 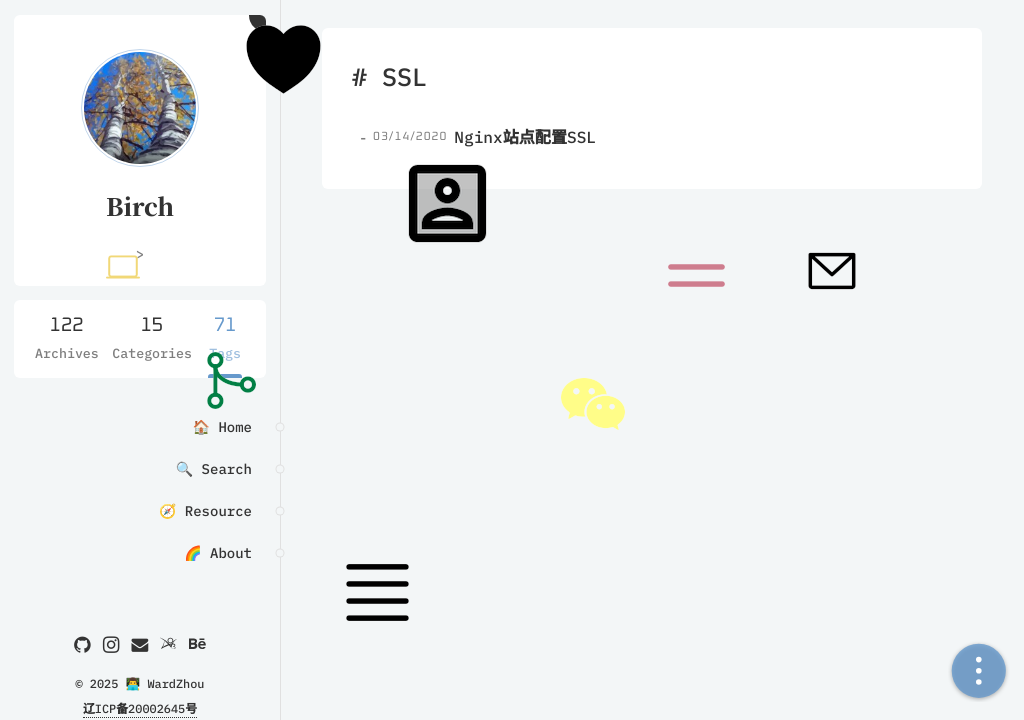 What do you see at coordinates (231, 380) in the screenshot?
I see `merge branches in version control` at bounding box center [231, 380].